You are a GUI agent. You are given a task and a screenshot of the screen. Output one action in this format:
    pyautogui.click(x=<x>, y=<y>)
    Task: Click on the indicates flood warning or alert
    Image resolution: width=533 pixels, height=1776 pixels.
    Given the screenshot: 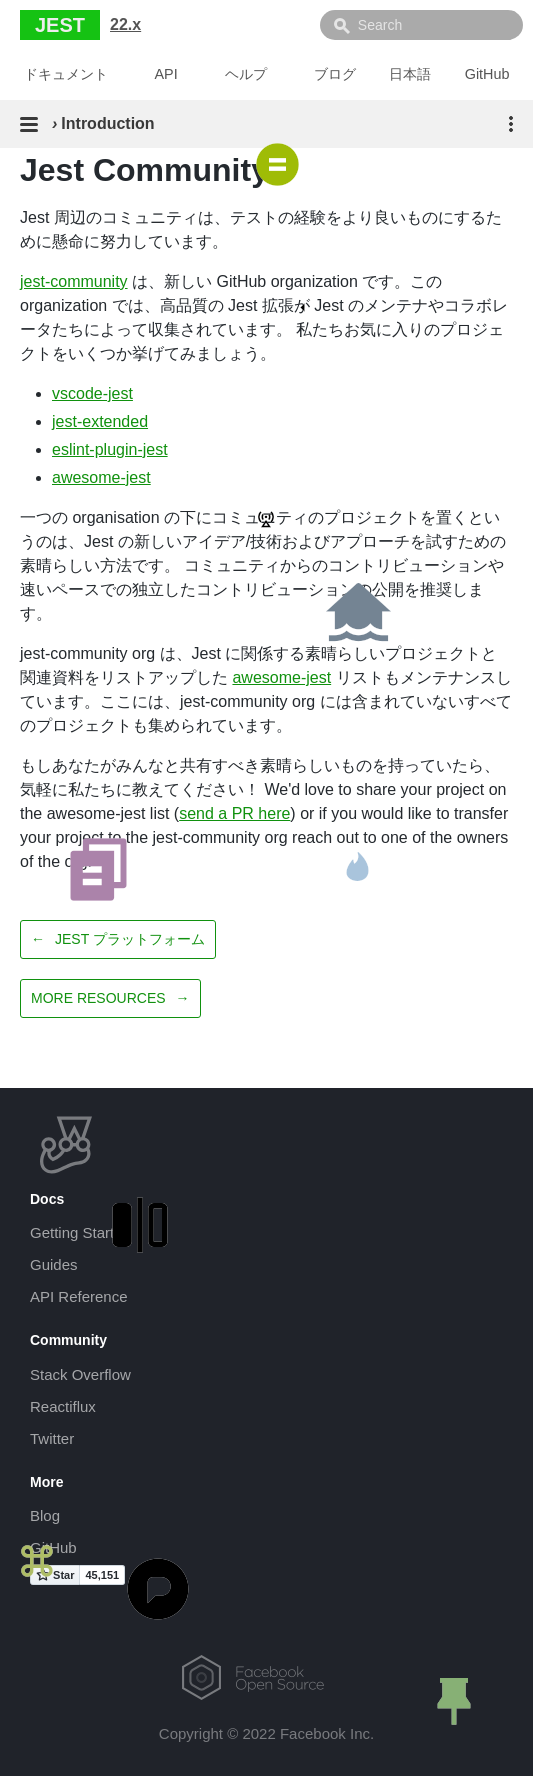 What is the action you would take?
    pyautogui.click(x=358, y=614)
    